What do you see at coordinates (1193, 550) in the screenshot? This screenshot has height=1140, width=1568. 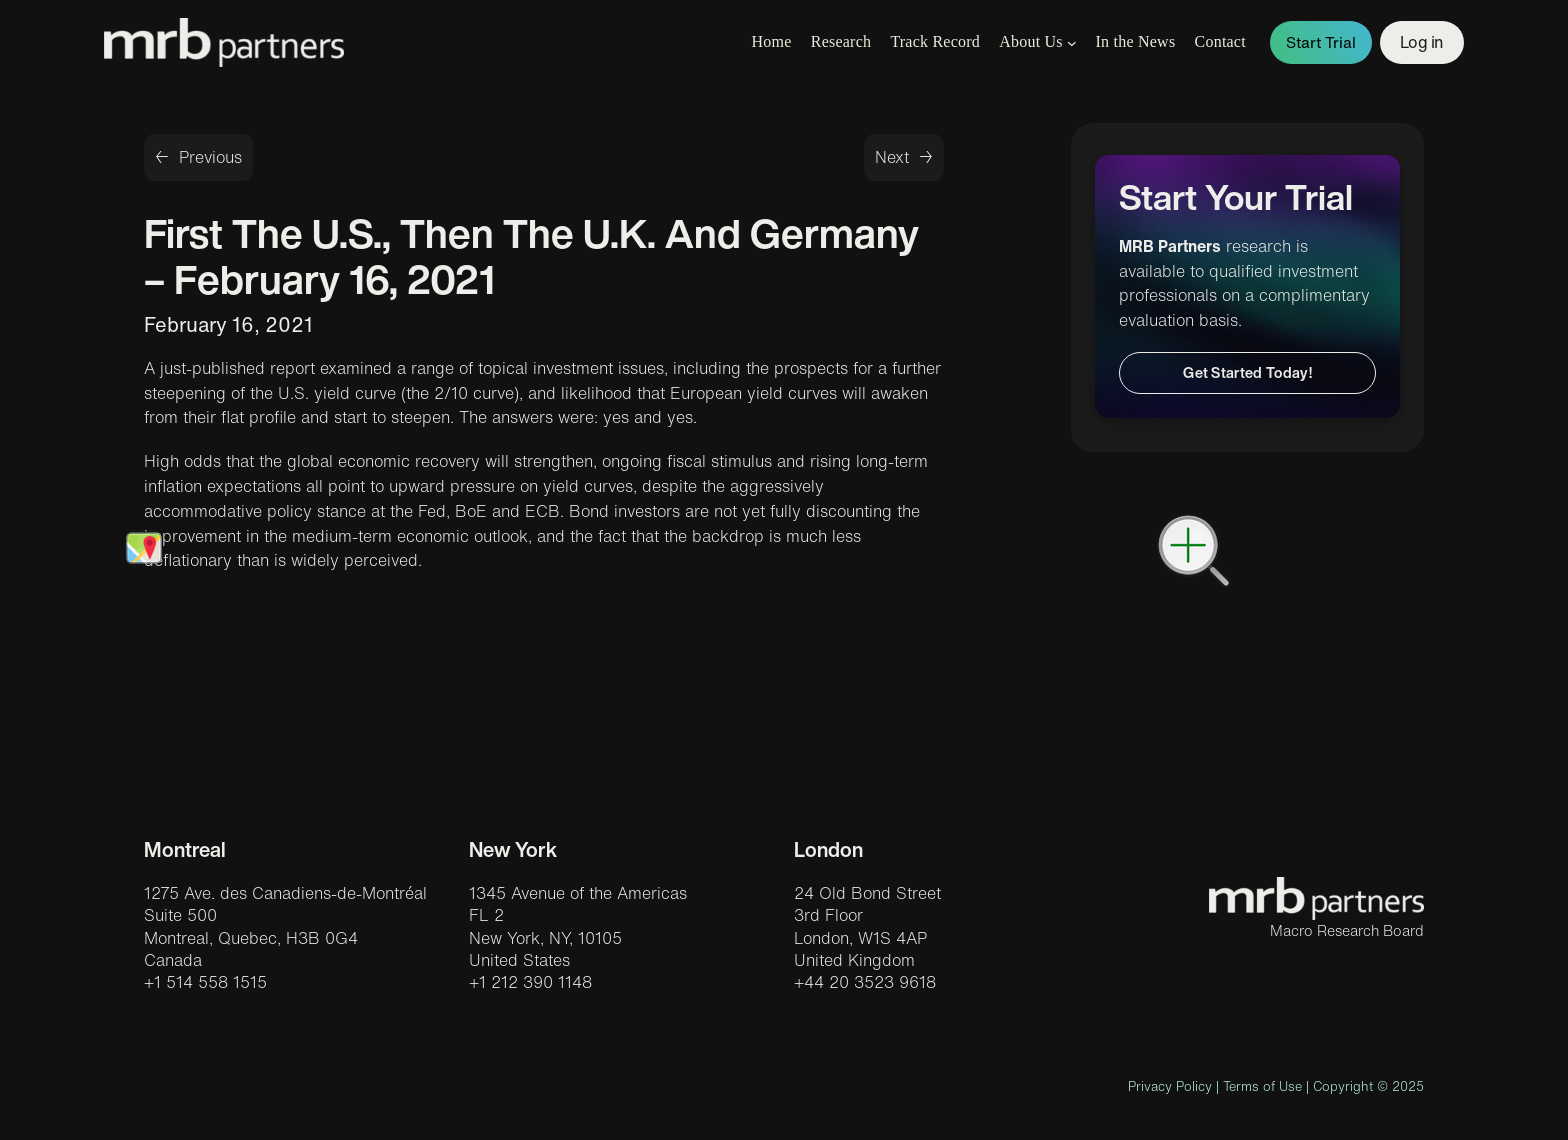 I see `zoom in on the current view` at bounding box center [1193, 550].